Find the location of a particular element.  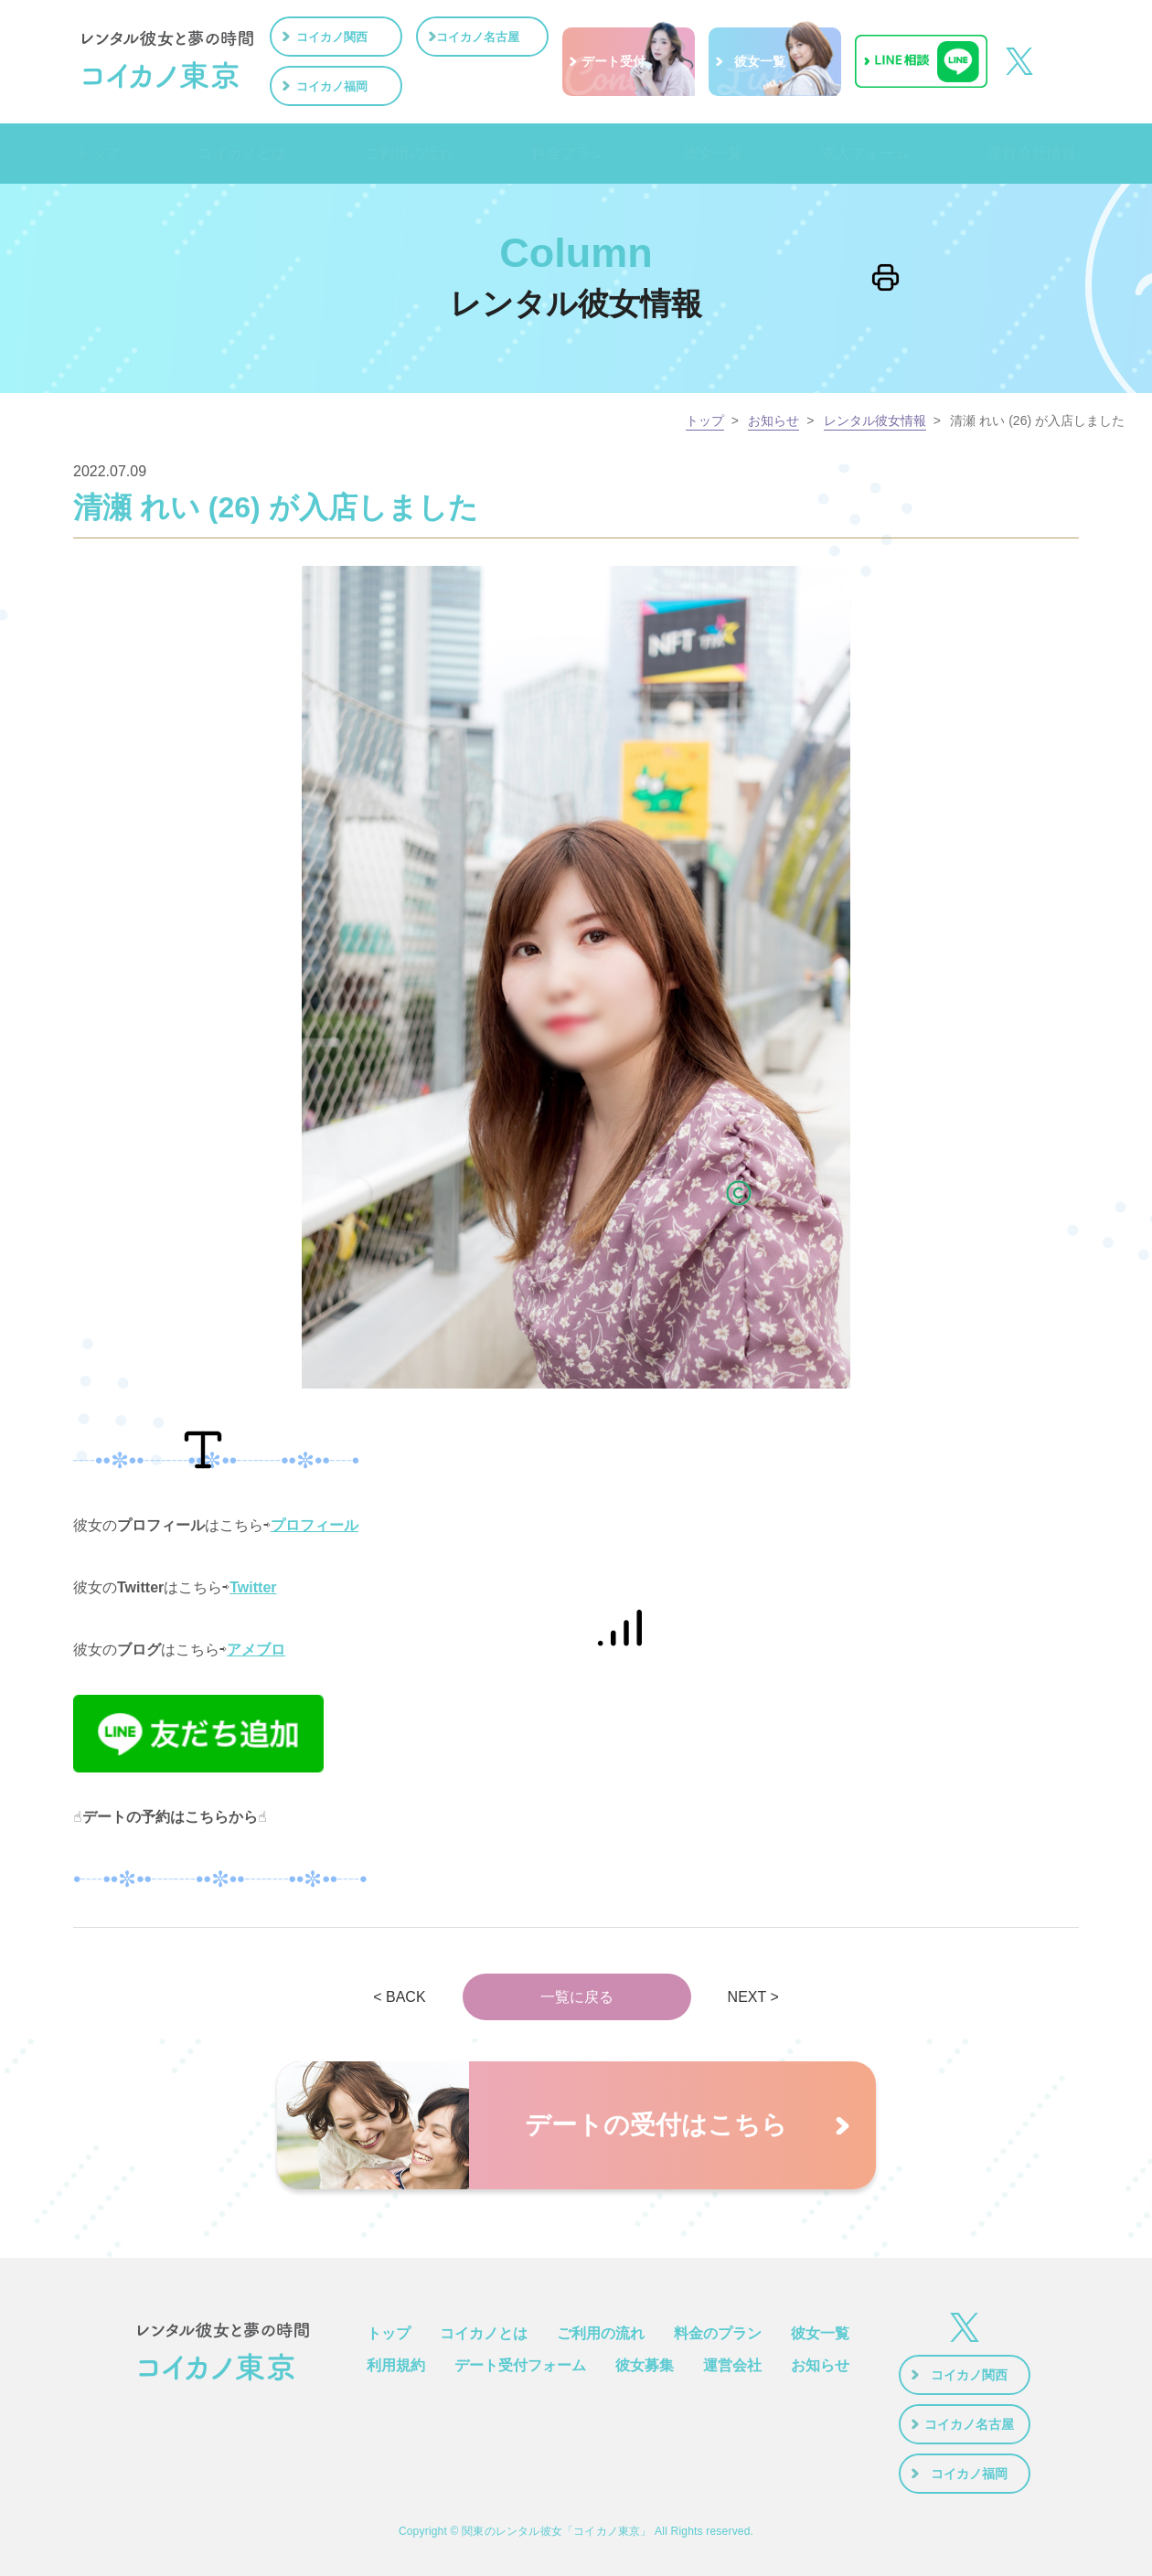

print the current document is located at coordinates (885, 277).